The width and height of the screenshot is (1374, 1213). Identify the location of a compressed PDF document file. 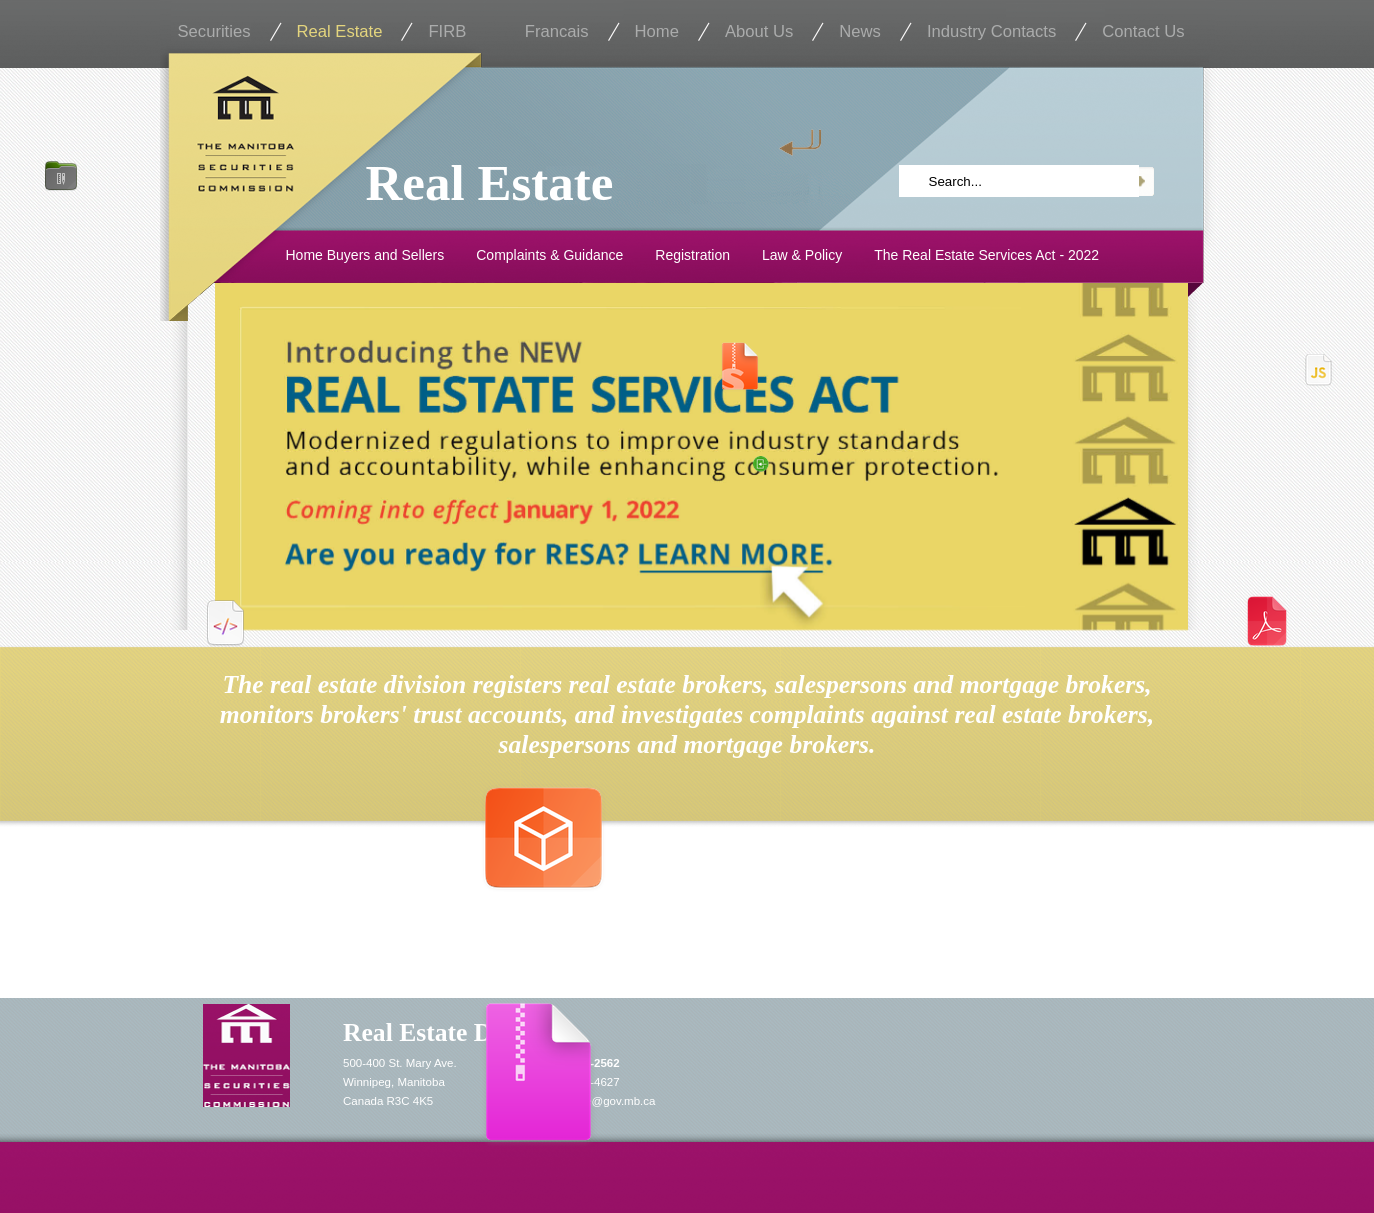
(1267, 621).